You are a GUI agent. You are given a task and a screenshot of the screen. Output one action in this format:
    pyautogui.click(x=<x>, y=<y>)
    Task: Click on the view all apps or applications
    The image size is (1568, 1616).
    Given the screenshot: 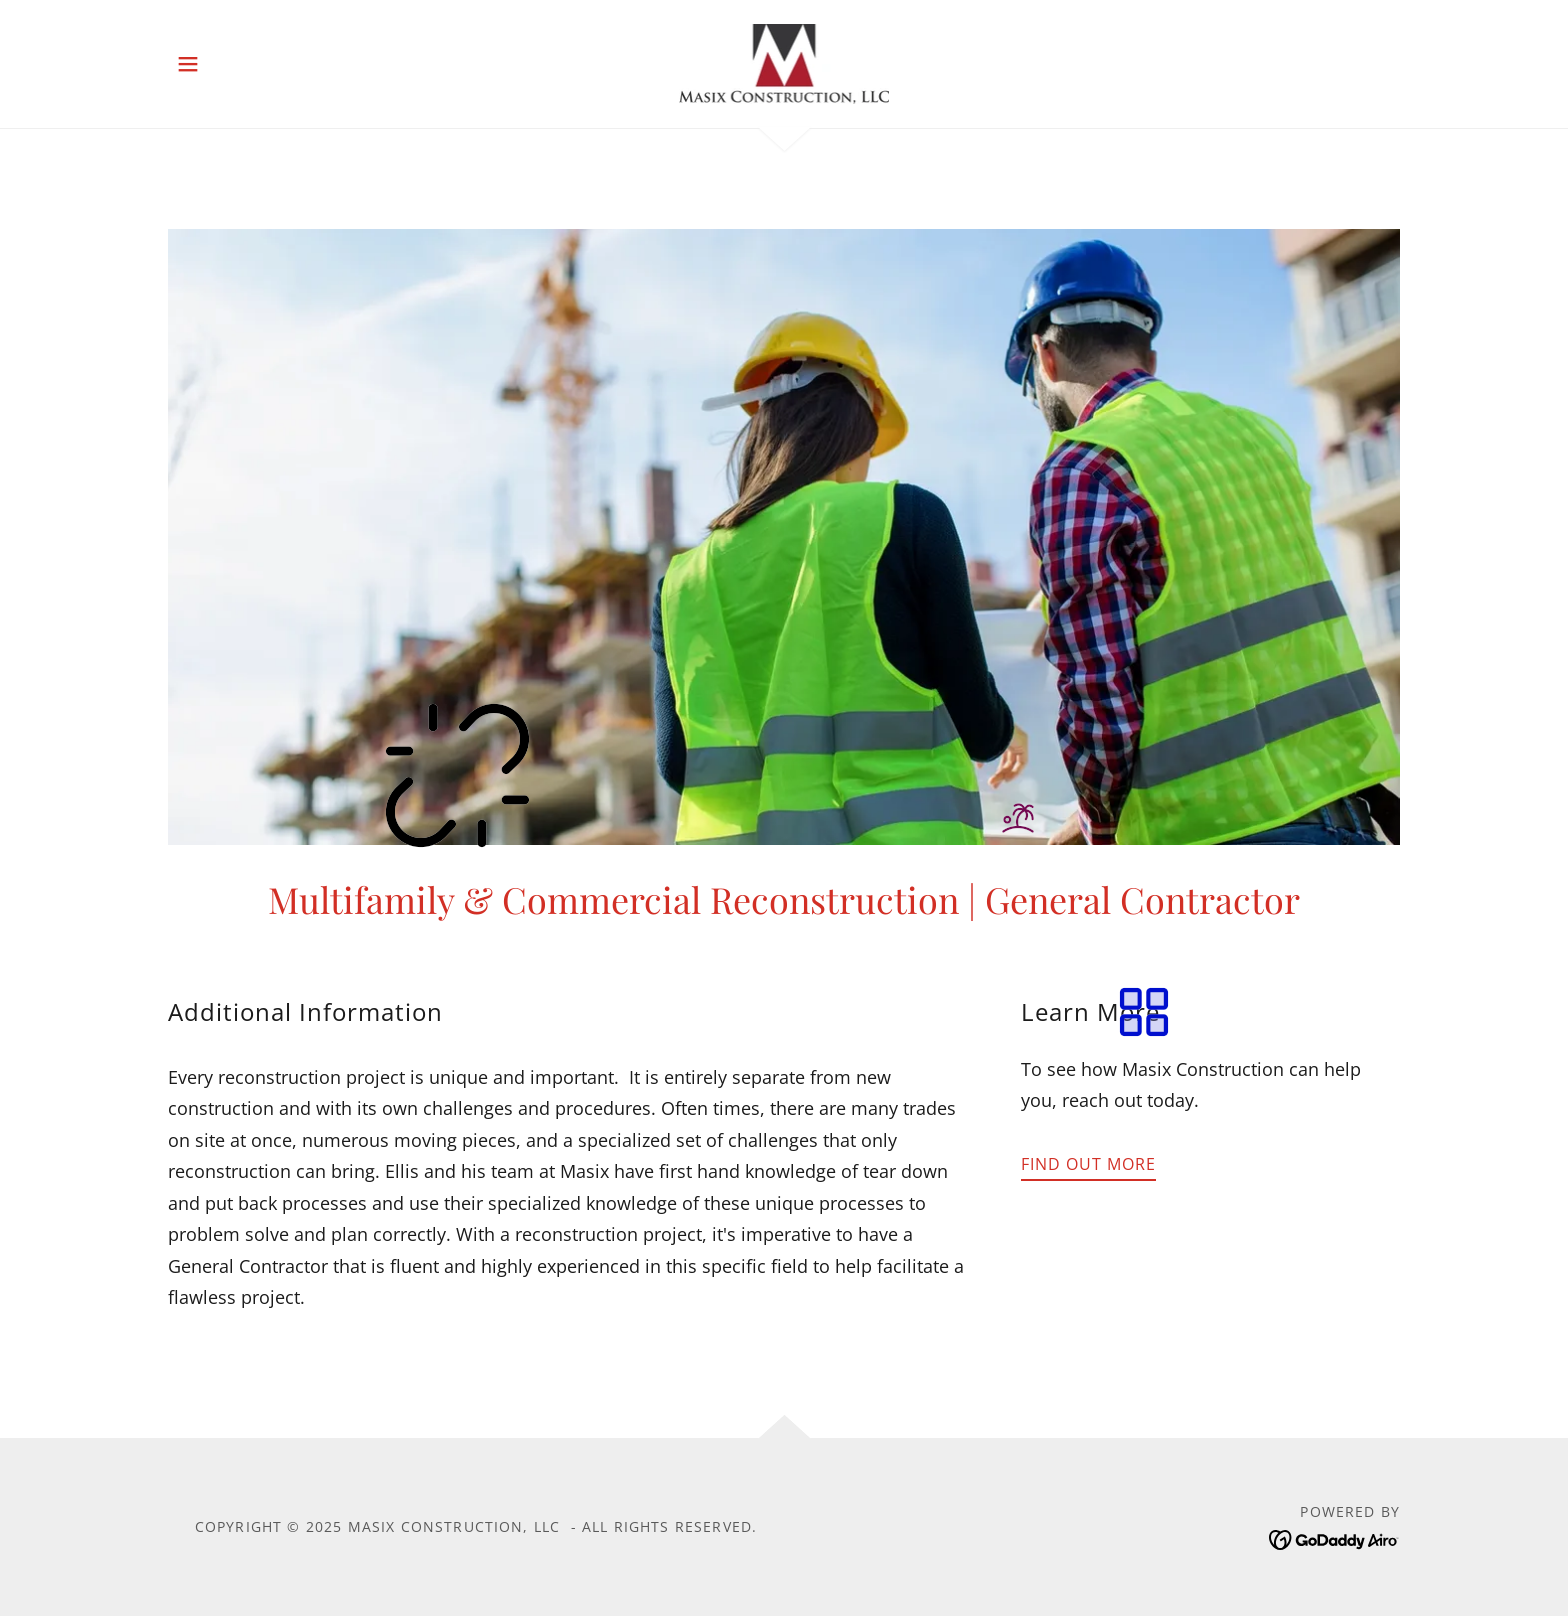 What is the action you would take?
    pyautogui.click(x=1144, y=1012)
    